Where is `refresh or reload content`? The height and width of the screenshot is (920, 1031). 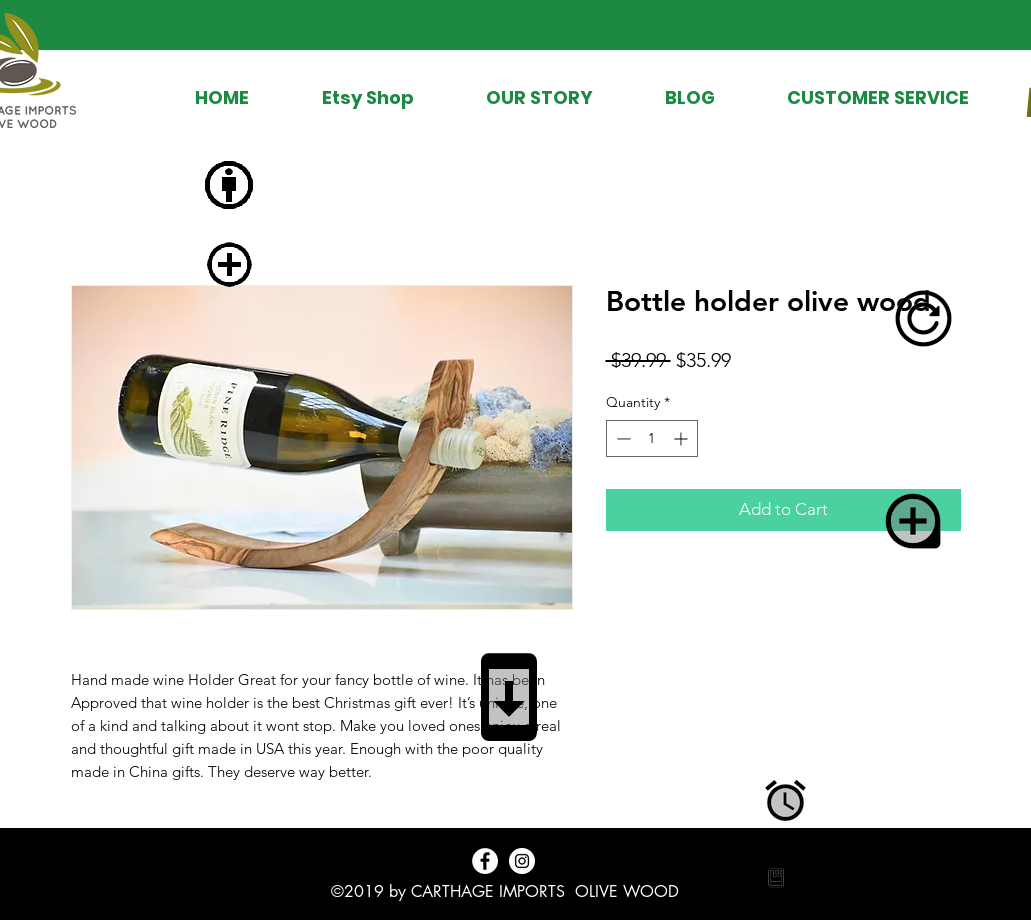
refresh or reload content is located at coordinates (923, 318).